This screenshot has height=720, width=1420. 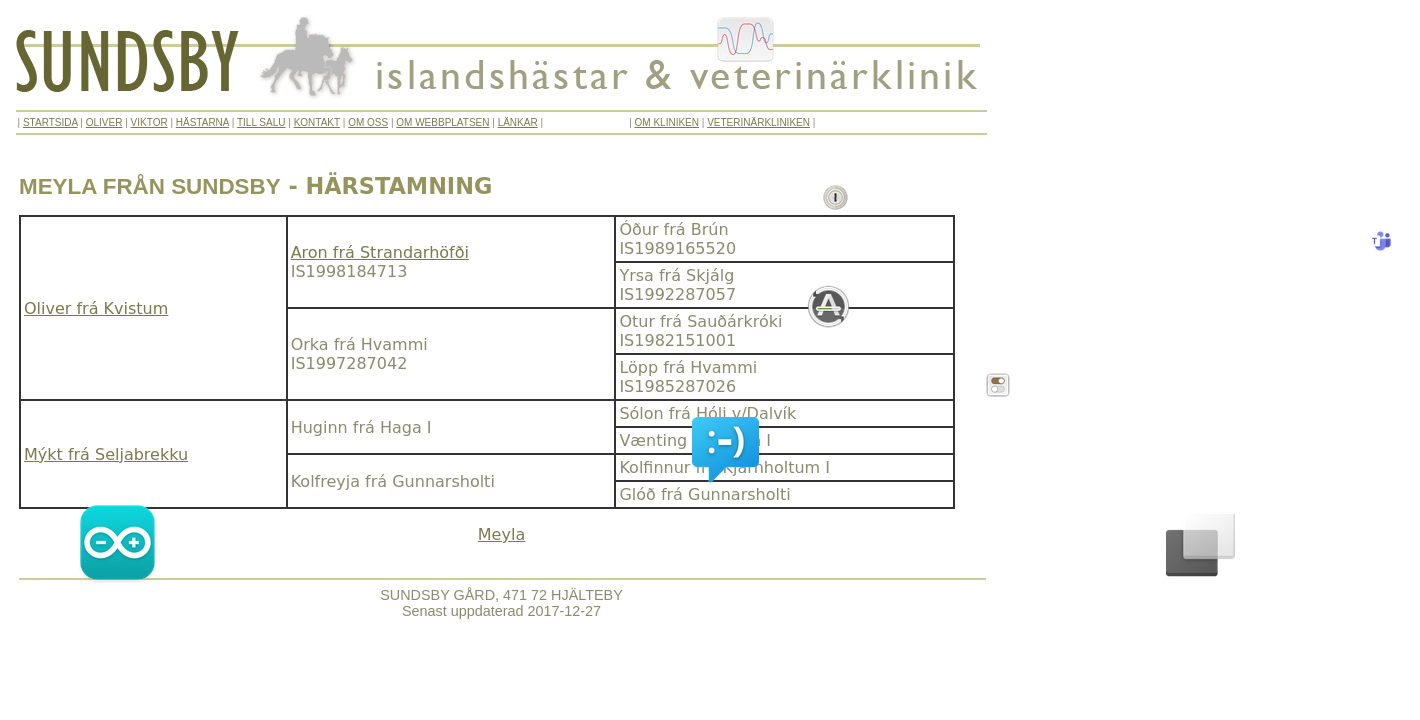 What do you see at coordinates (998, 385) in the screenshot?
I see `open unity tweak tool settings` at bounding box center [998, 385].